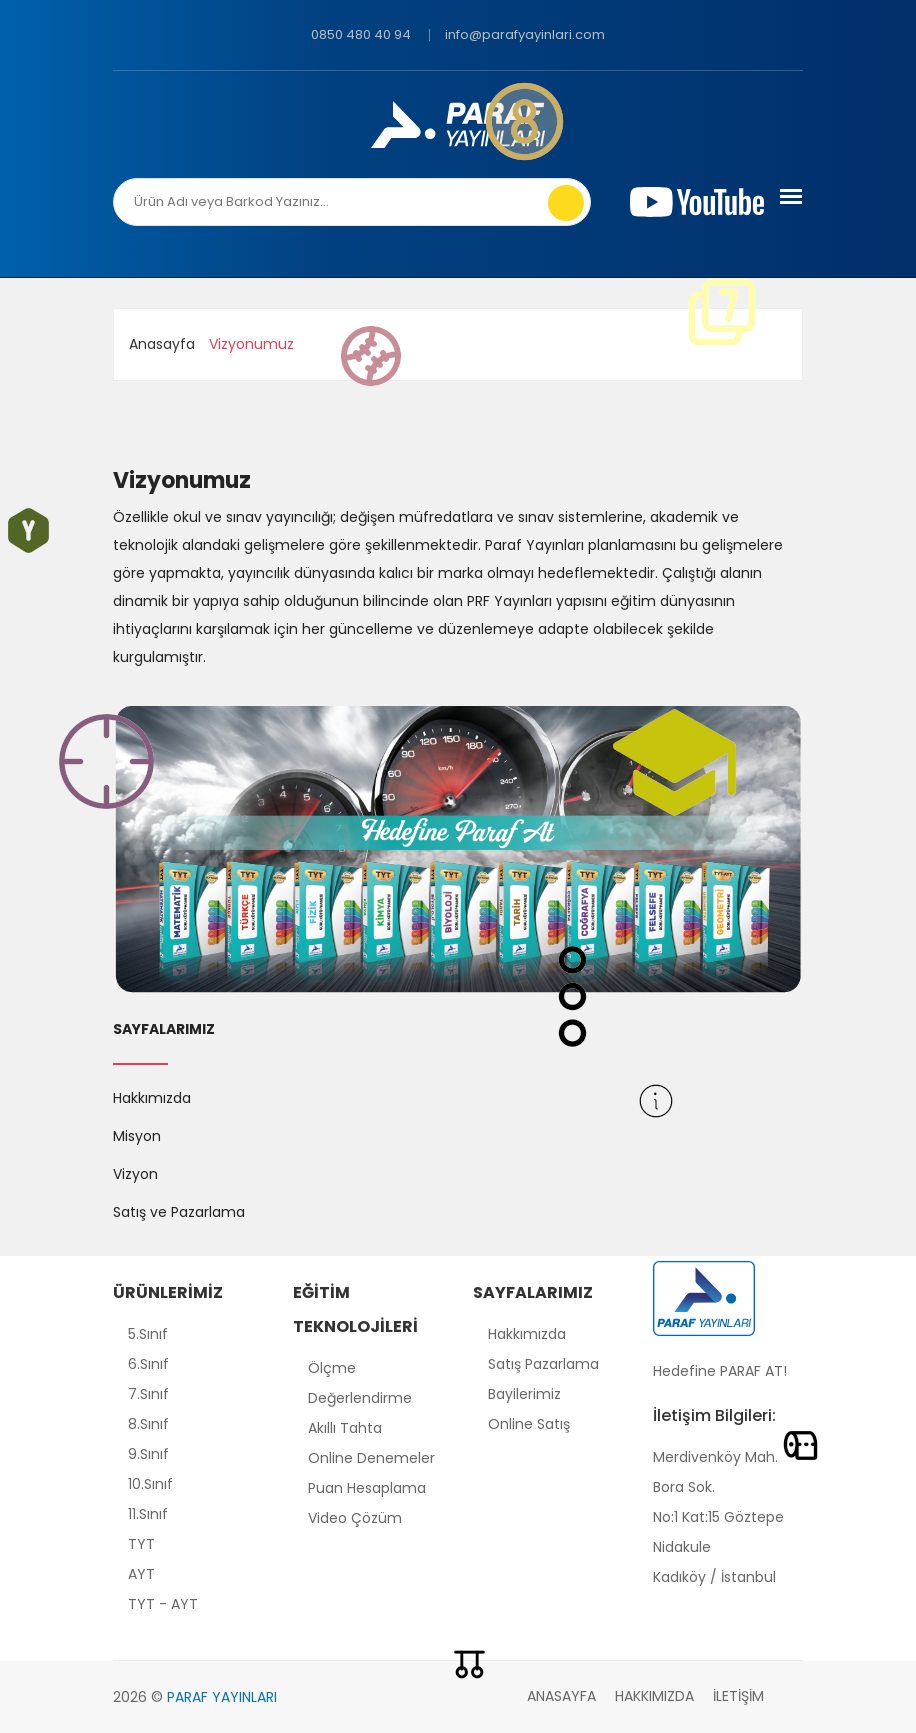  Describe the element at coordinates (800, 1445) in the screenshot. I see `indicates restroom or bathroom location` at that location.